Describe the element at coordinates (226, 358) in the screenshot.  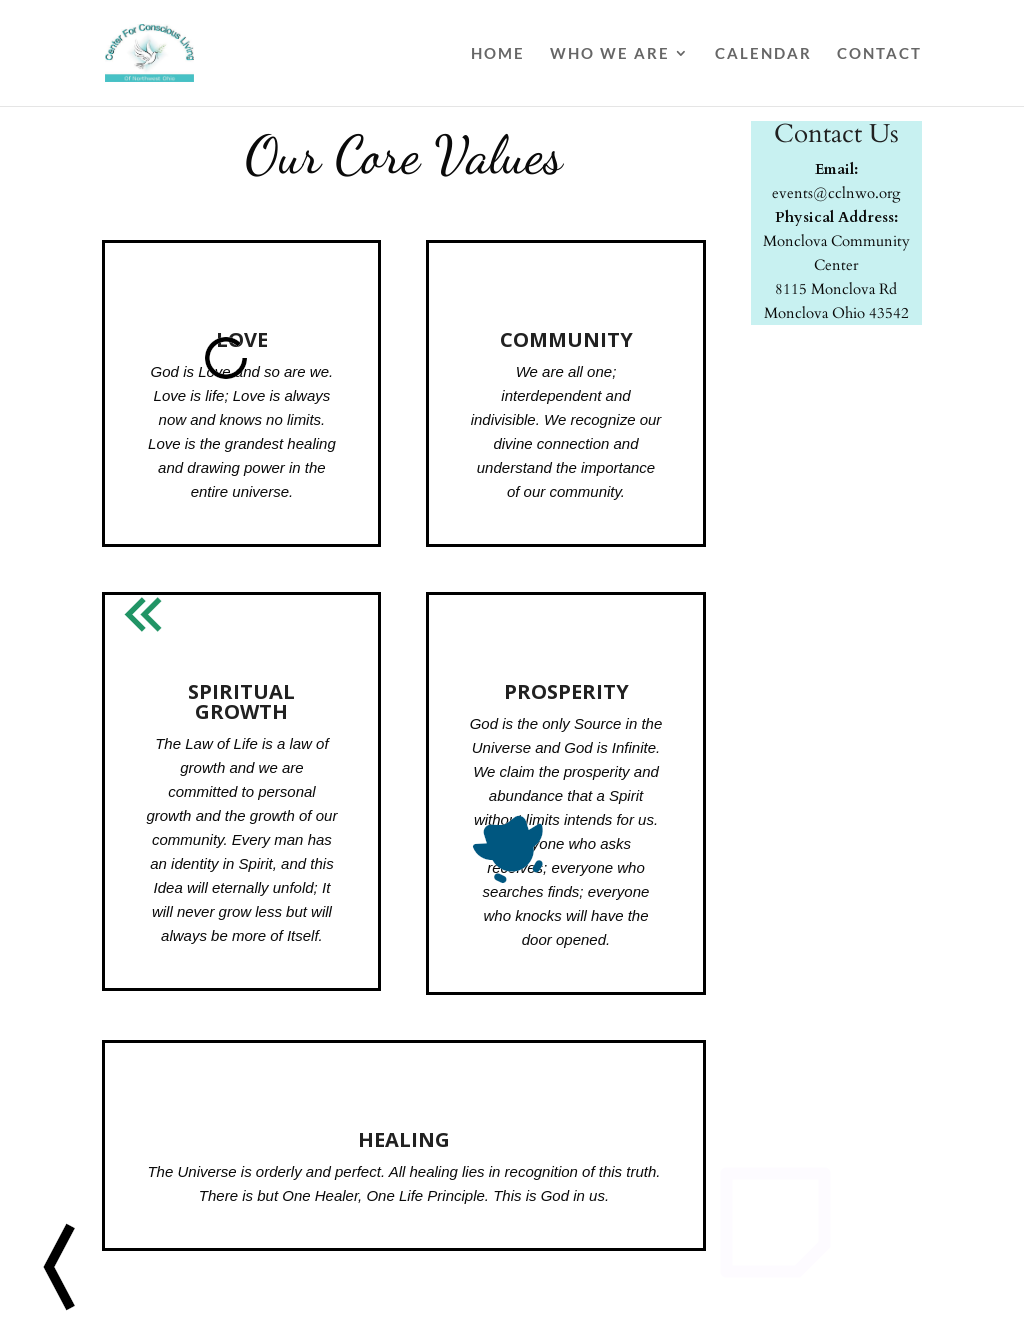
I see `indicates content is loading` at that location.